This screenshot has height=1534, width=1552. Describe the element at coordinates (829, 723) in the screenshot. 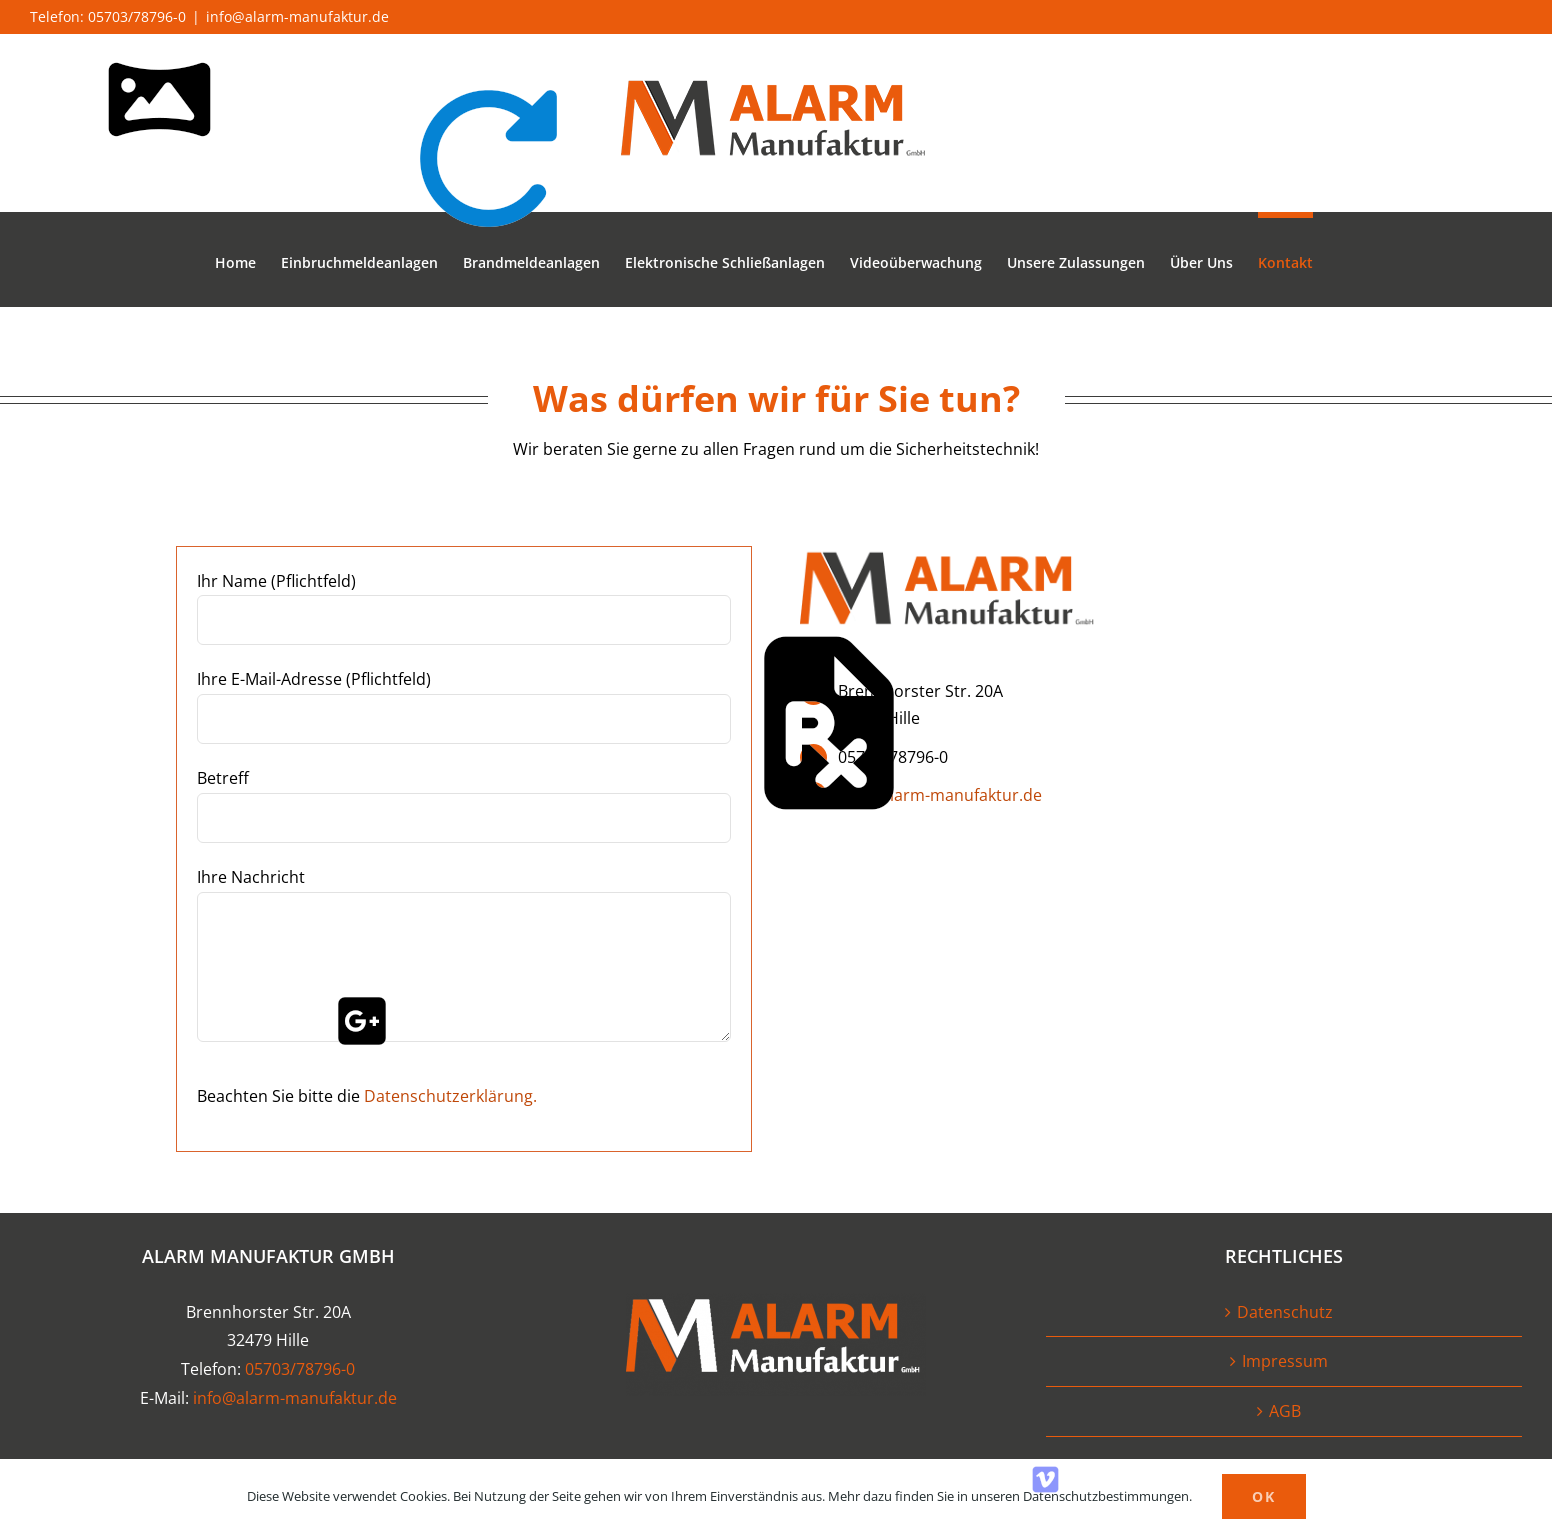

I see `view prescription document` at that location.